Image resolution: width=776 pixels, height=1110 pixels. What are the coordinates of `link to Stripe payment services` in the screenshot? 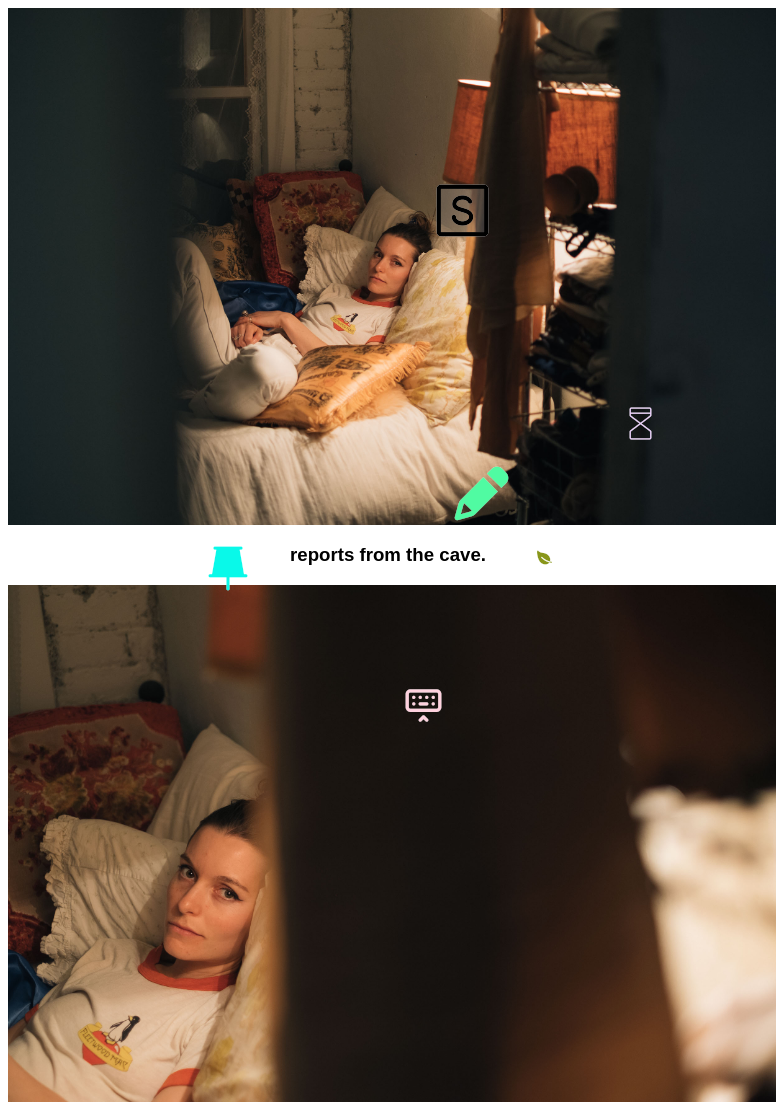 It's located at (462, 210).